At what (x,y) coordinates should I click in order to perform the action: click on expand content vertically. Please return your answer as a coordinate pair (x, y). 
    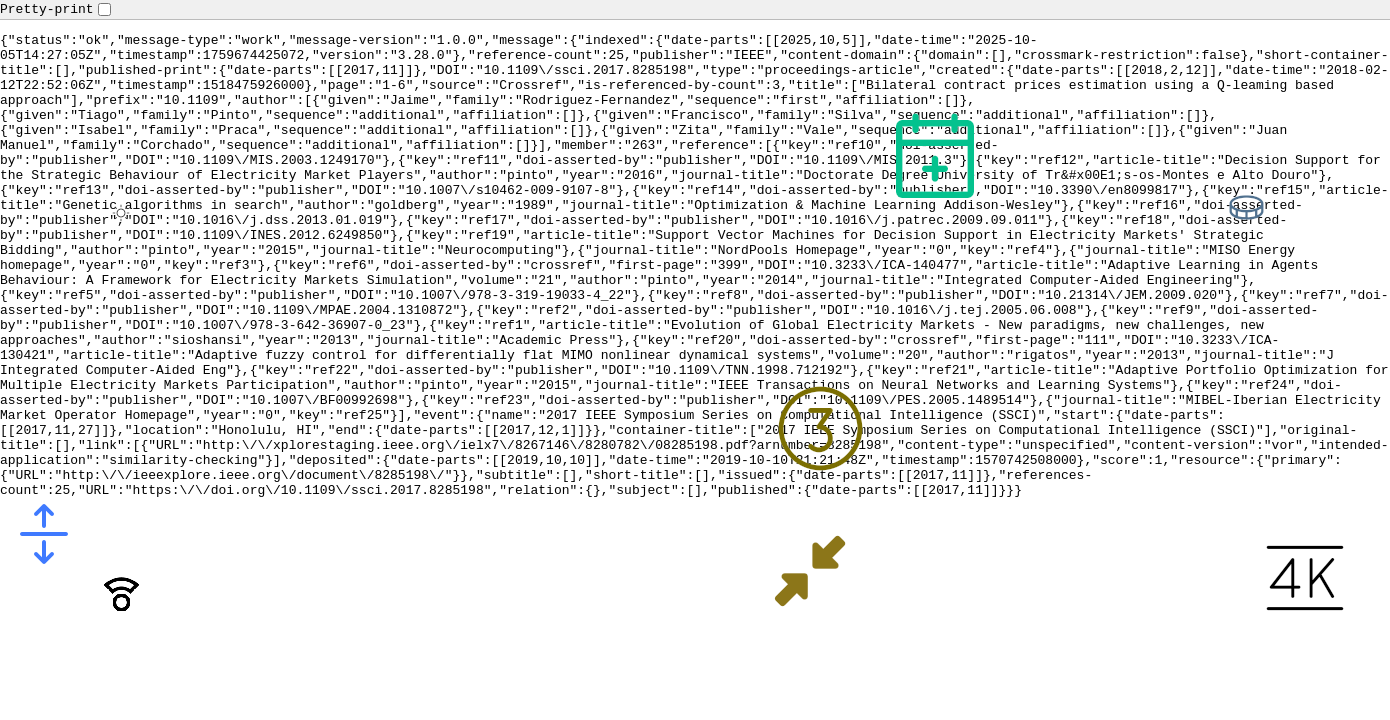
    Looking at the image, I should click on (44, 534).